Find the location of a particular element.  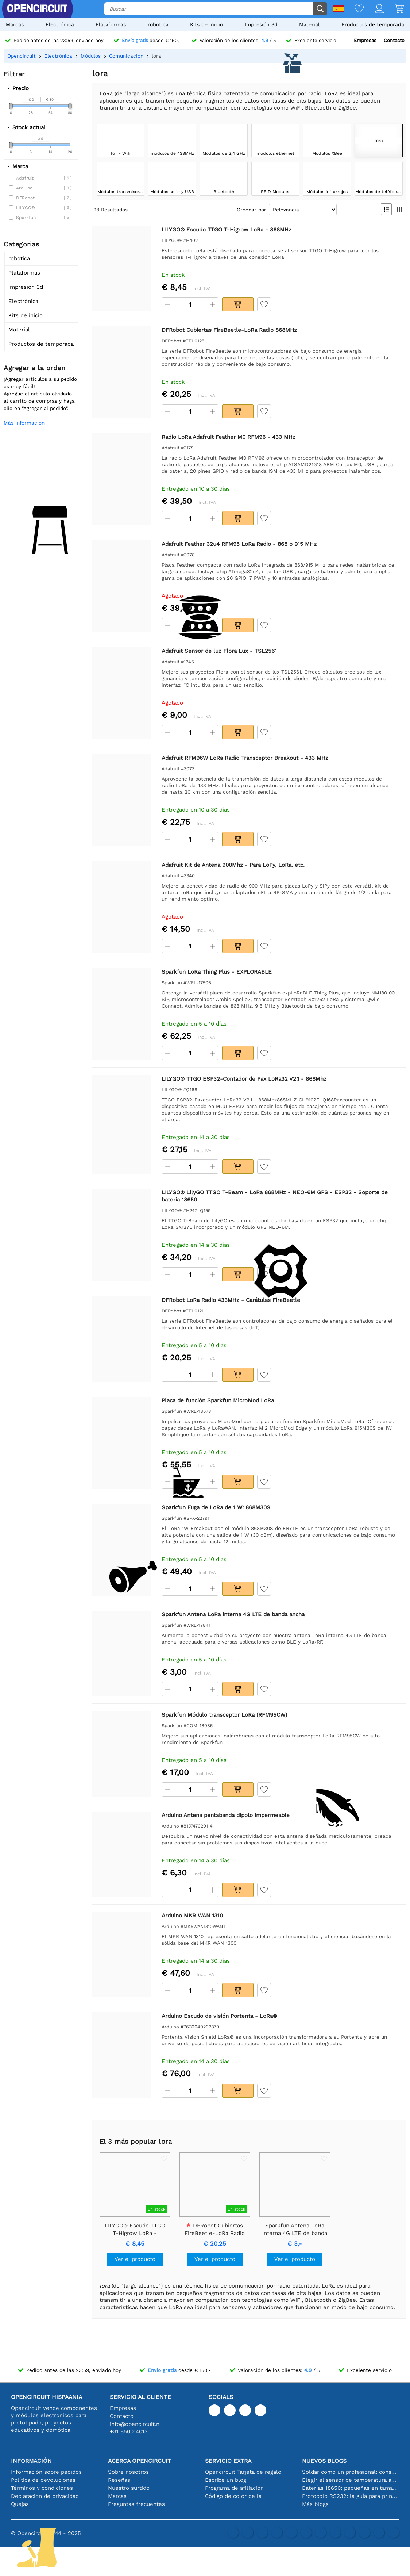

food item in a game inventory is located at coordinates (133, 1577).